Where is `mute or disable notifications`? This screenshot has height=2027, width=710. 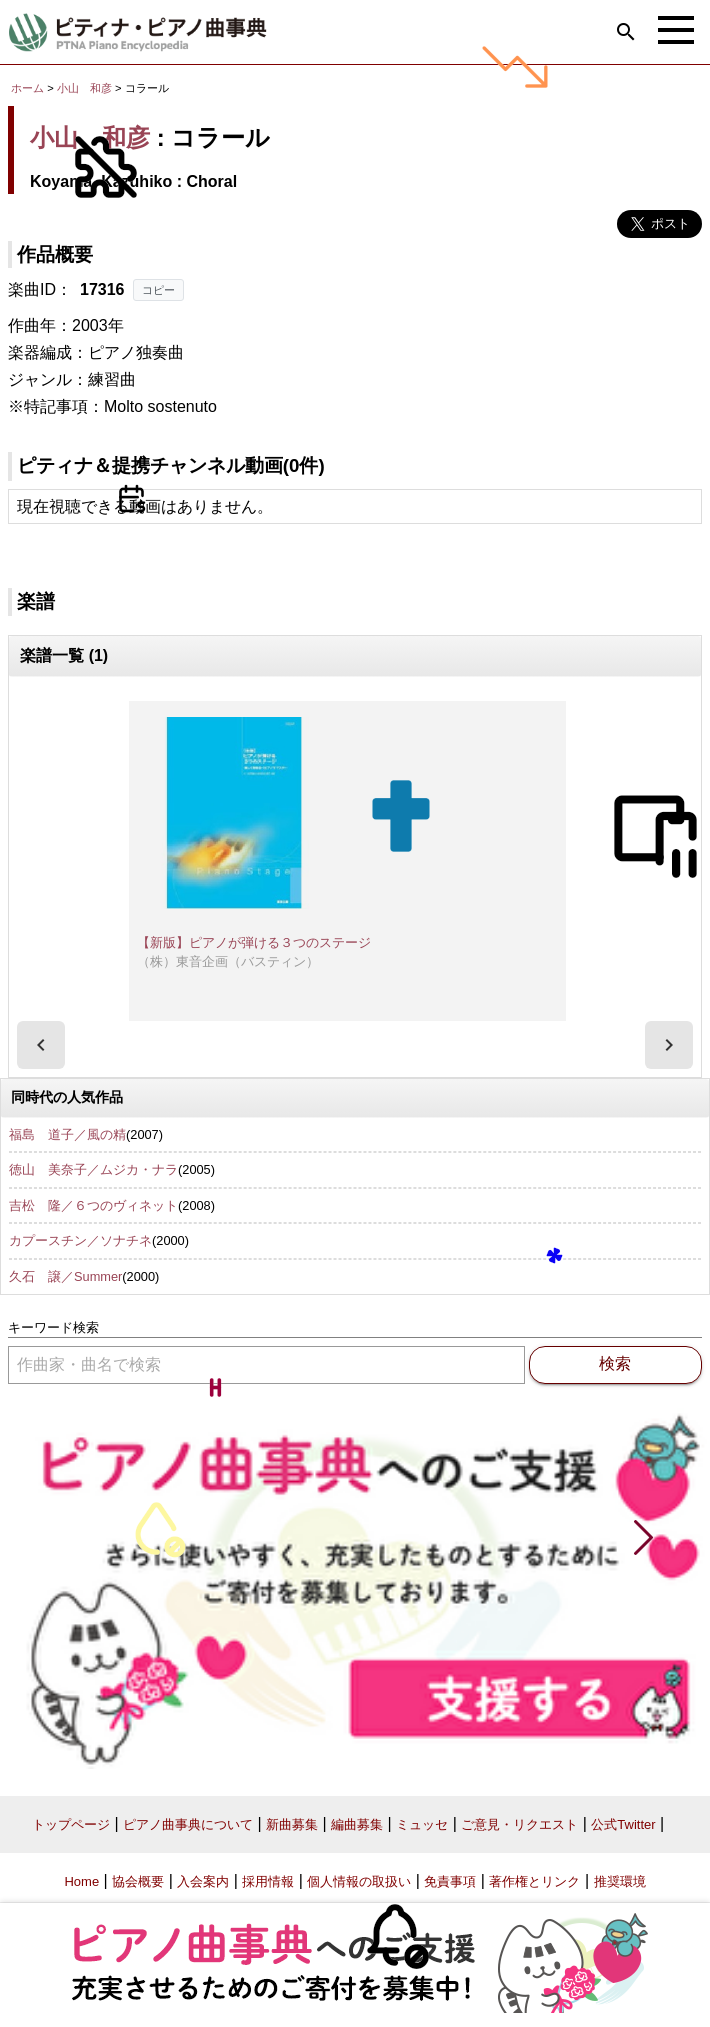 mute or disable notifications is located at coordinates (395, 1935).